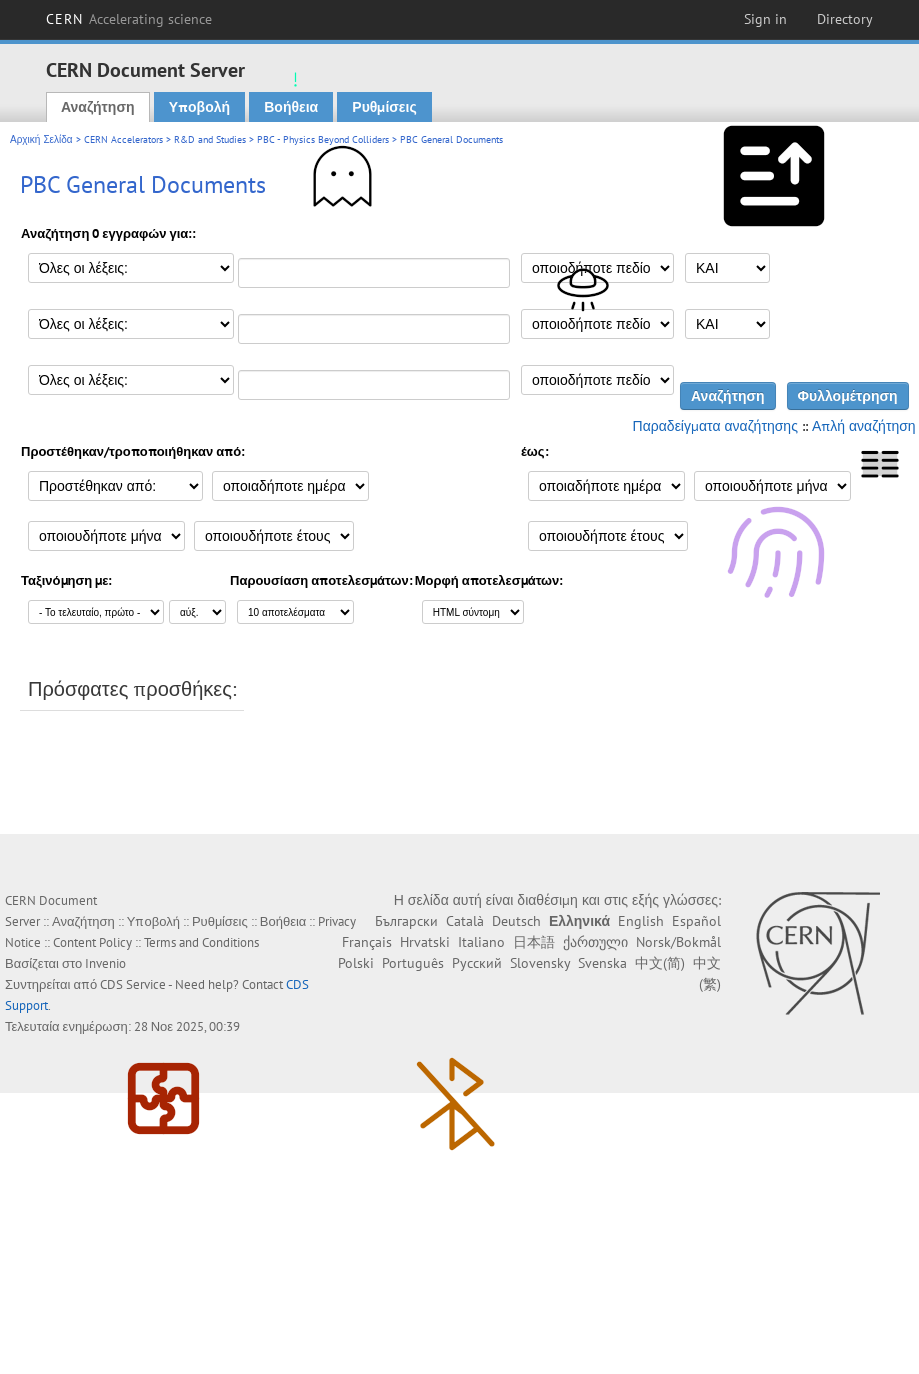 This screenshot has width=919, height=1374. I want to click on access sci-fi or space-themed content, so click(583, 289).